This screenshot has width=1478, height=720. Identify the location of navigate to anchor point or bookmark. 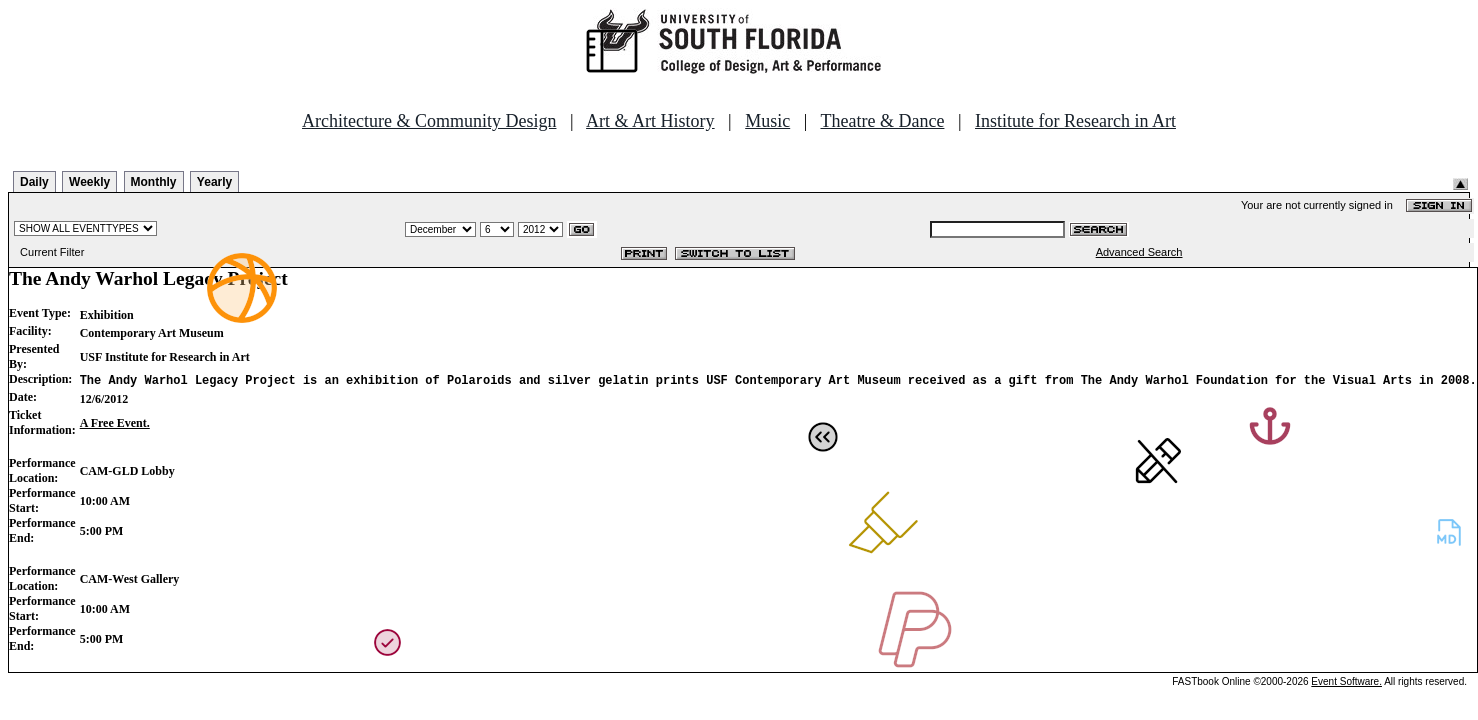
(1270, 426).